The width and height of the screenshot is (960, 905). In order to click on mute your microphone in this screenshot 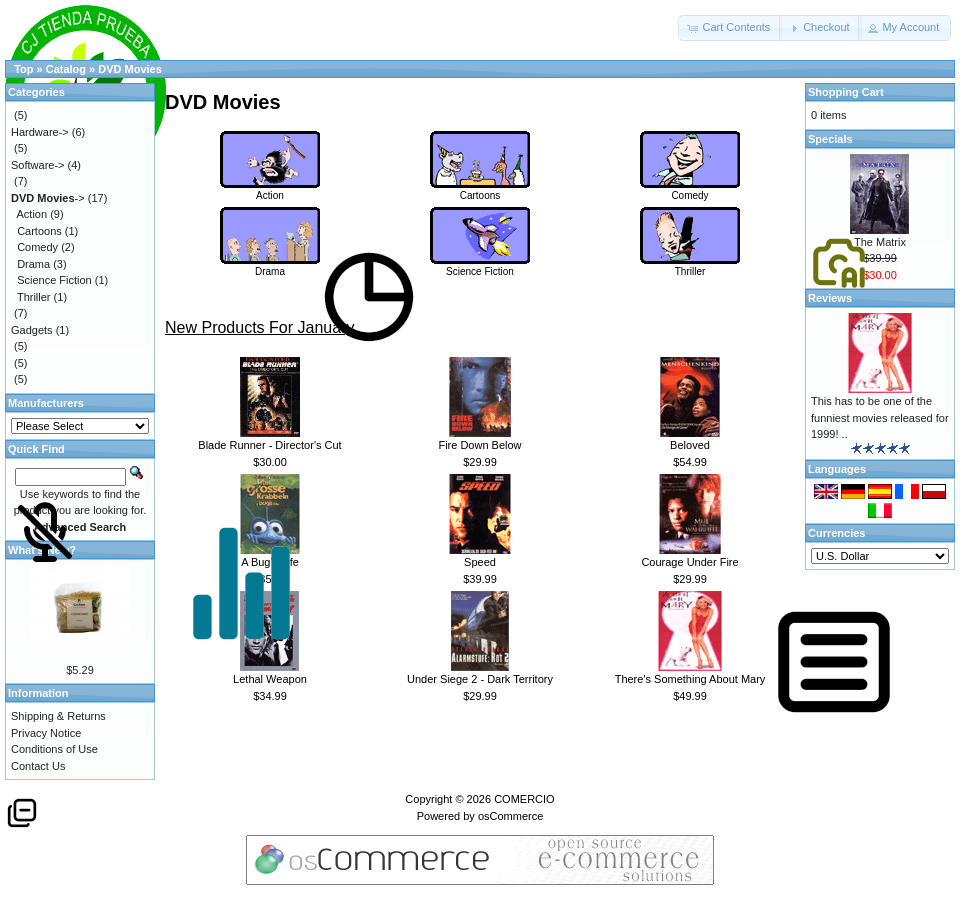, I will do `click(45, 532)`.